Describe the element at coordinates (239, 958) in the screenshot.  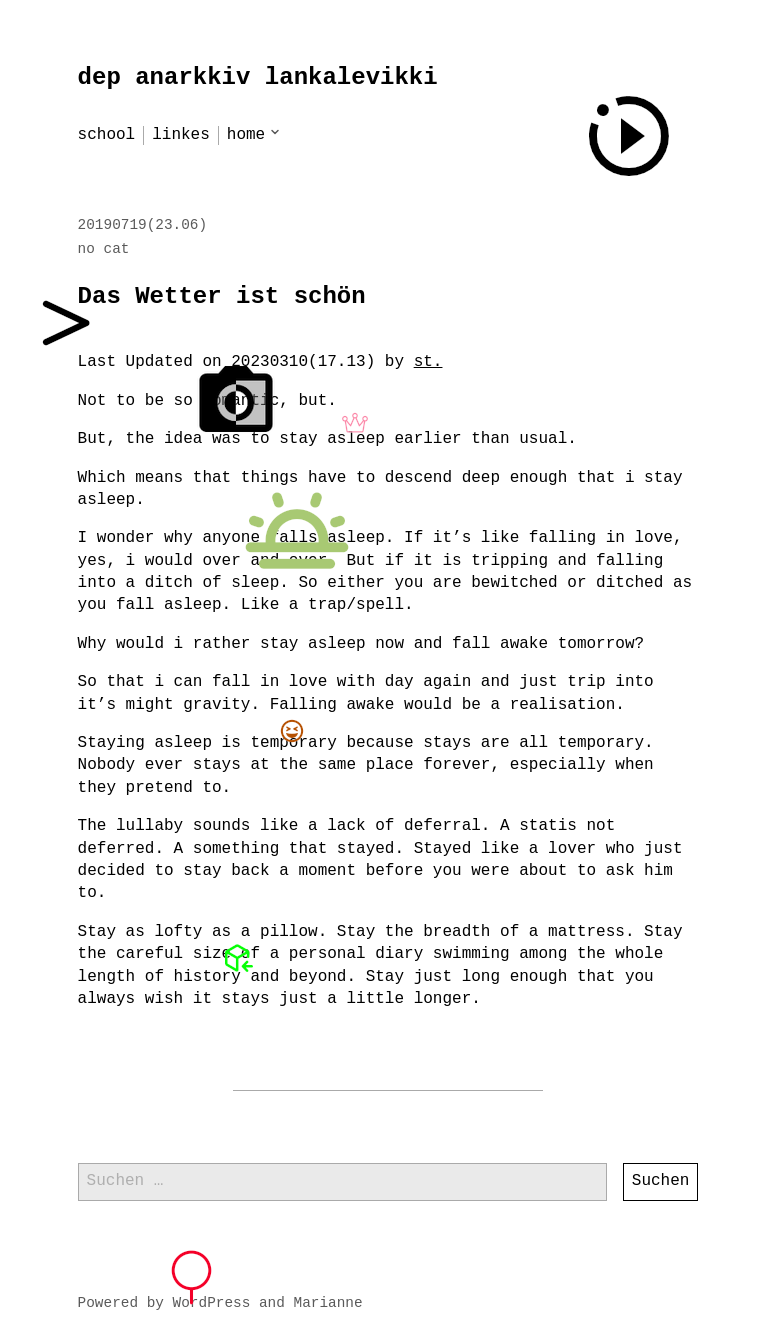
I see `view package dependencies` at that location.